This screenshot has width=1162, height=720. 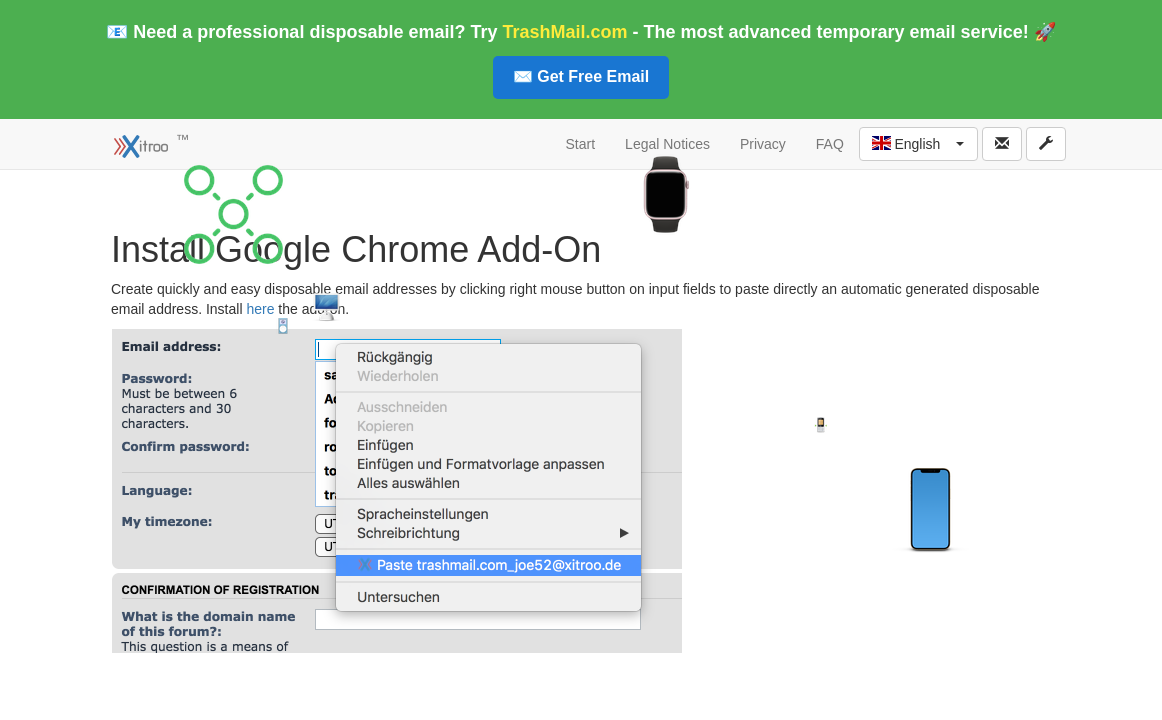 I want to click on indicates active cellular network connection, so click(x=821, y=425).